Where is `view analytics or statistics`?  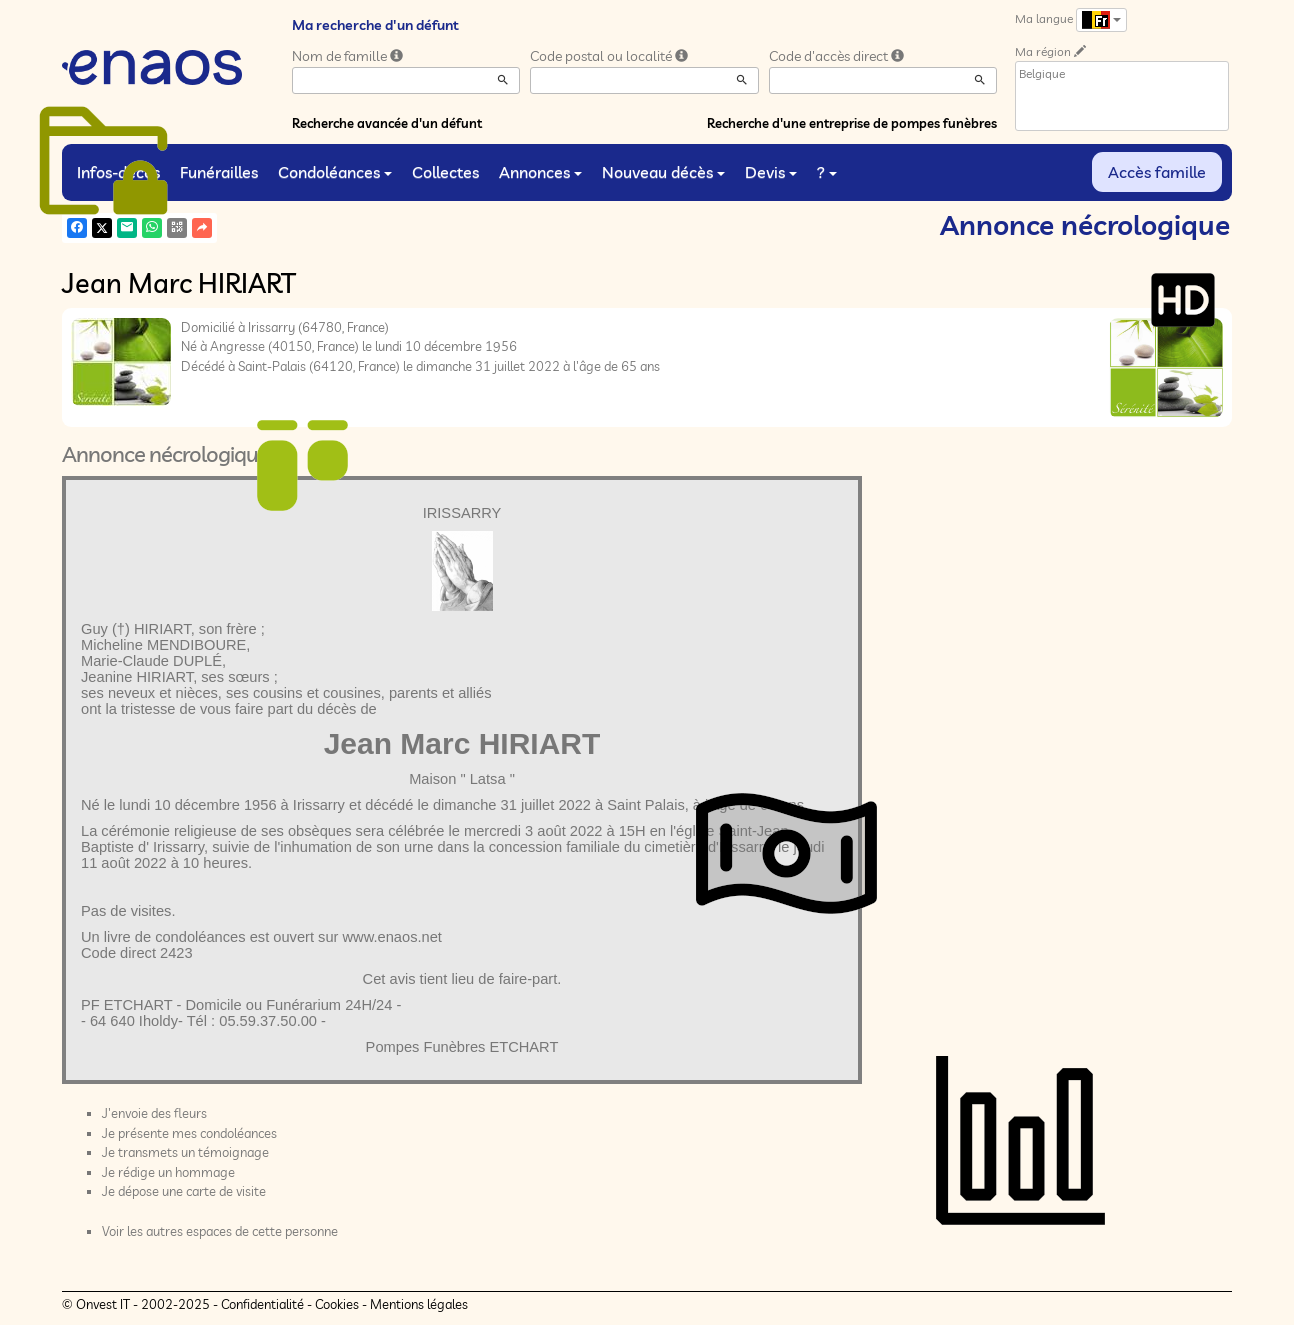
view analytics or statistics is located at coordinates (1020, 1152).